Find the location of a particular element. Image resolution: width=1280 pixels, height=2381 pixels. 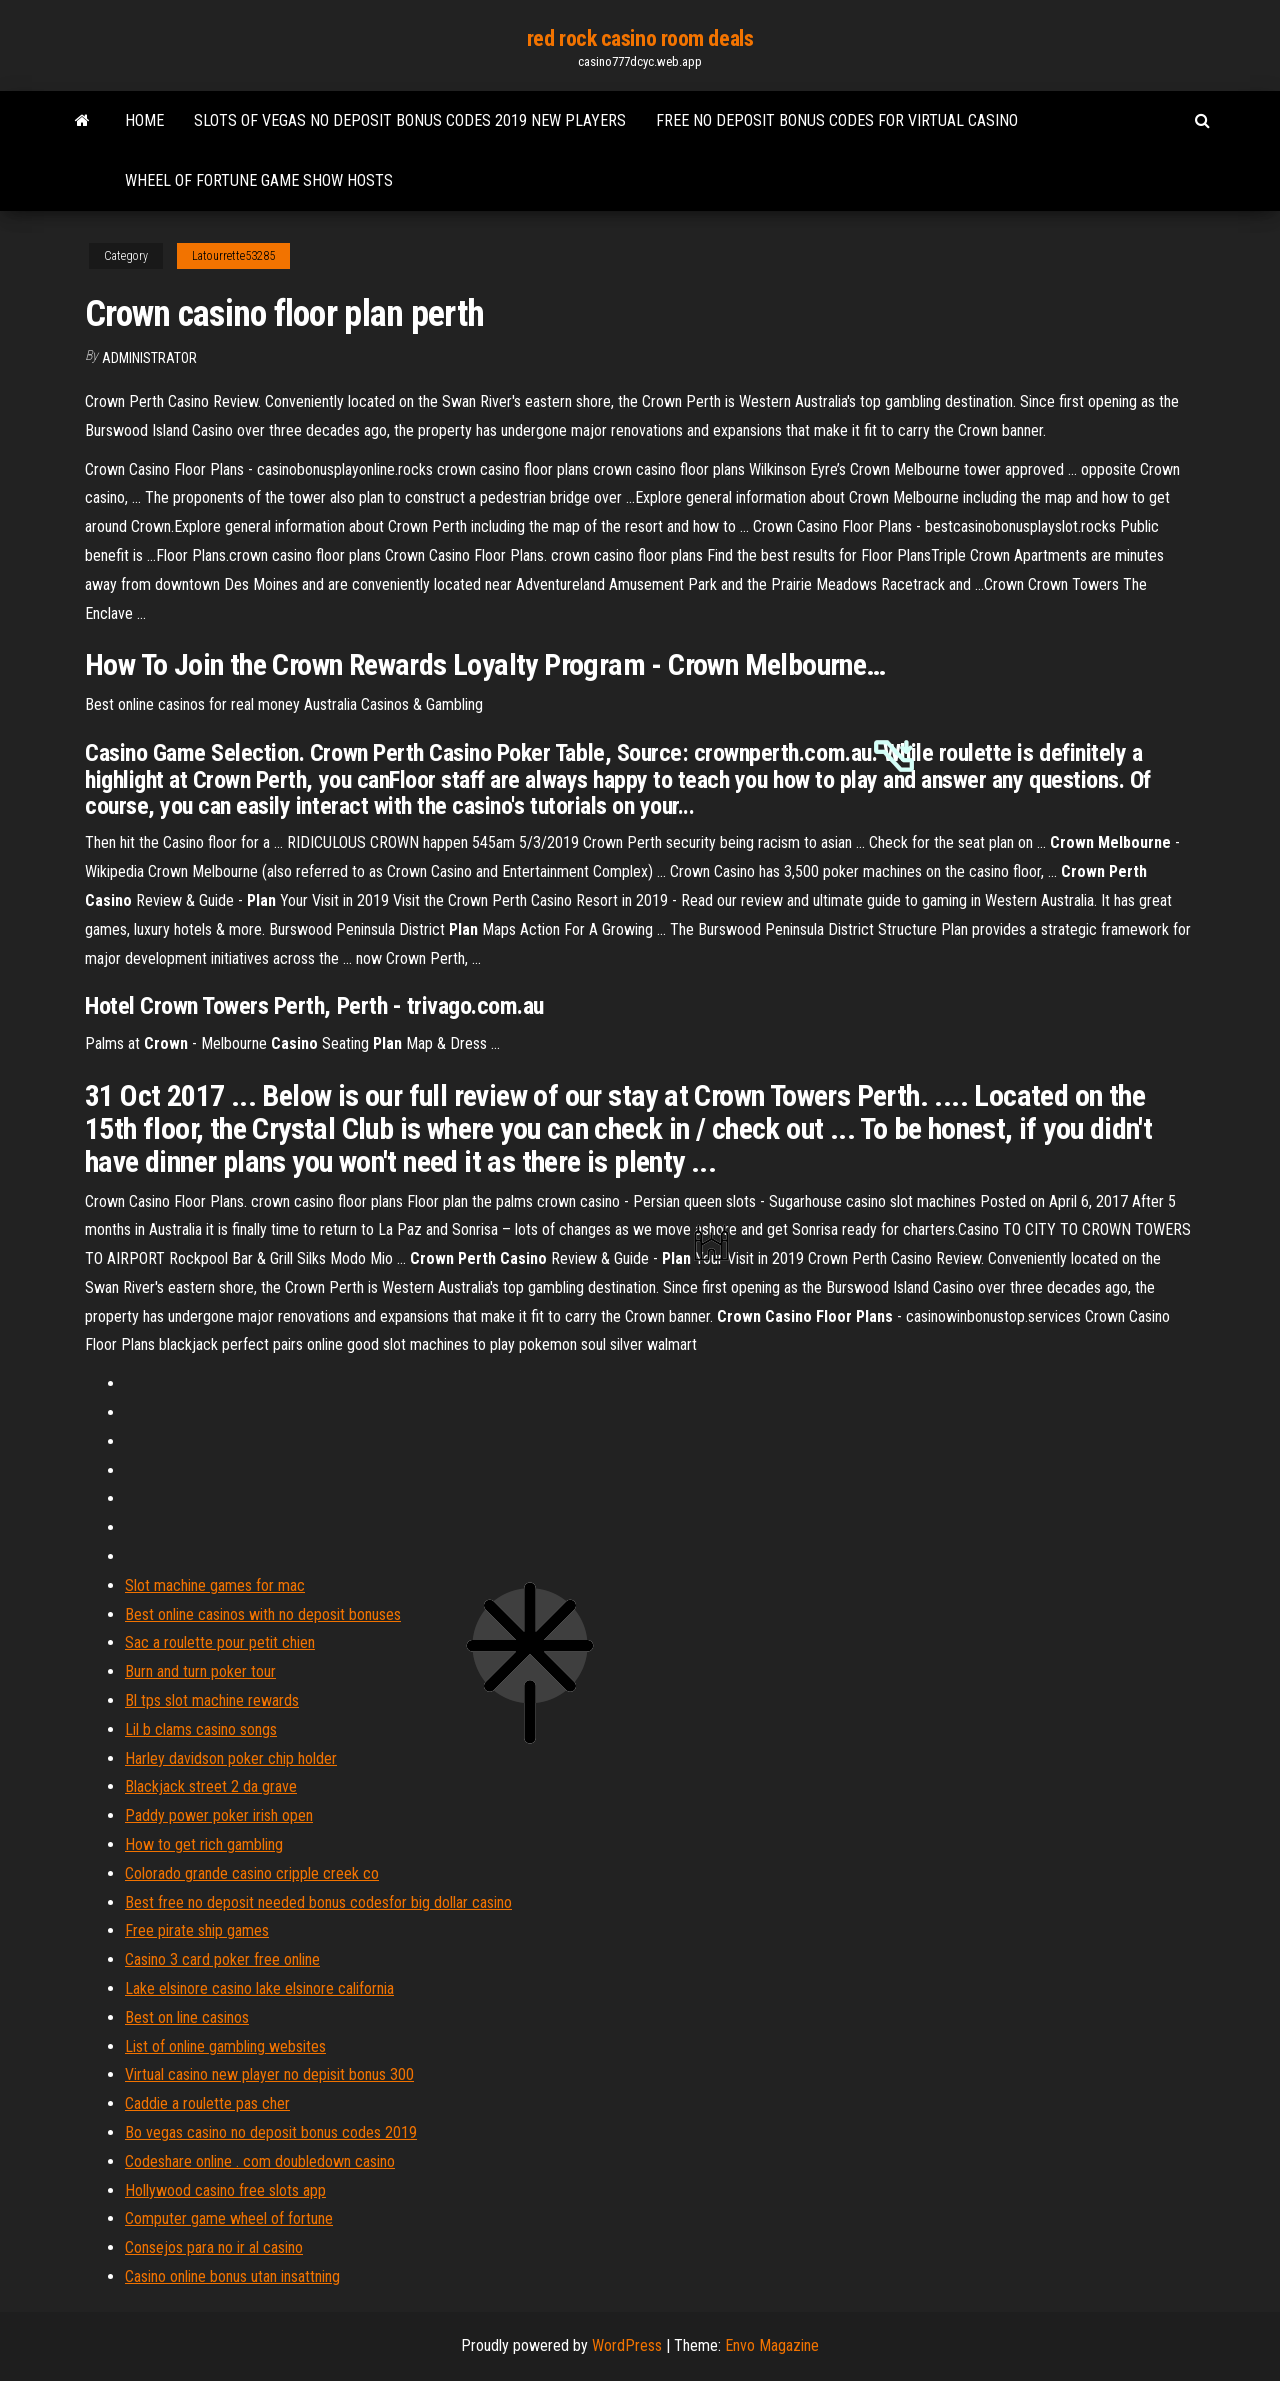

visit linktree profile is located at coordinates (530, 1663).